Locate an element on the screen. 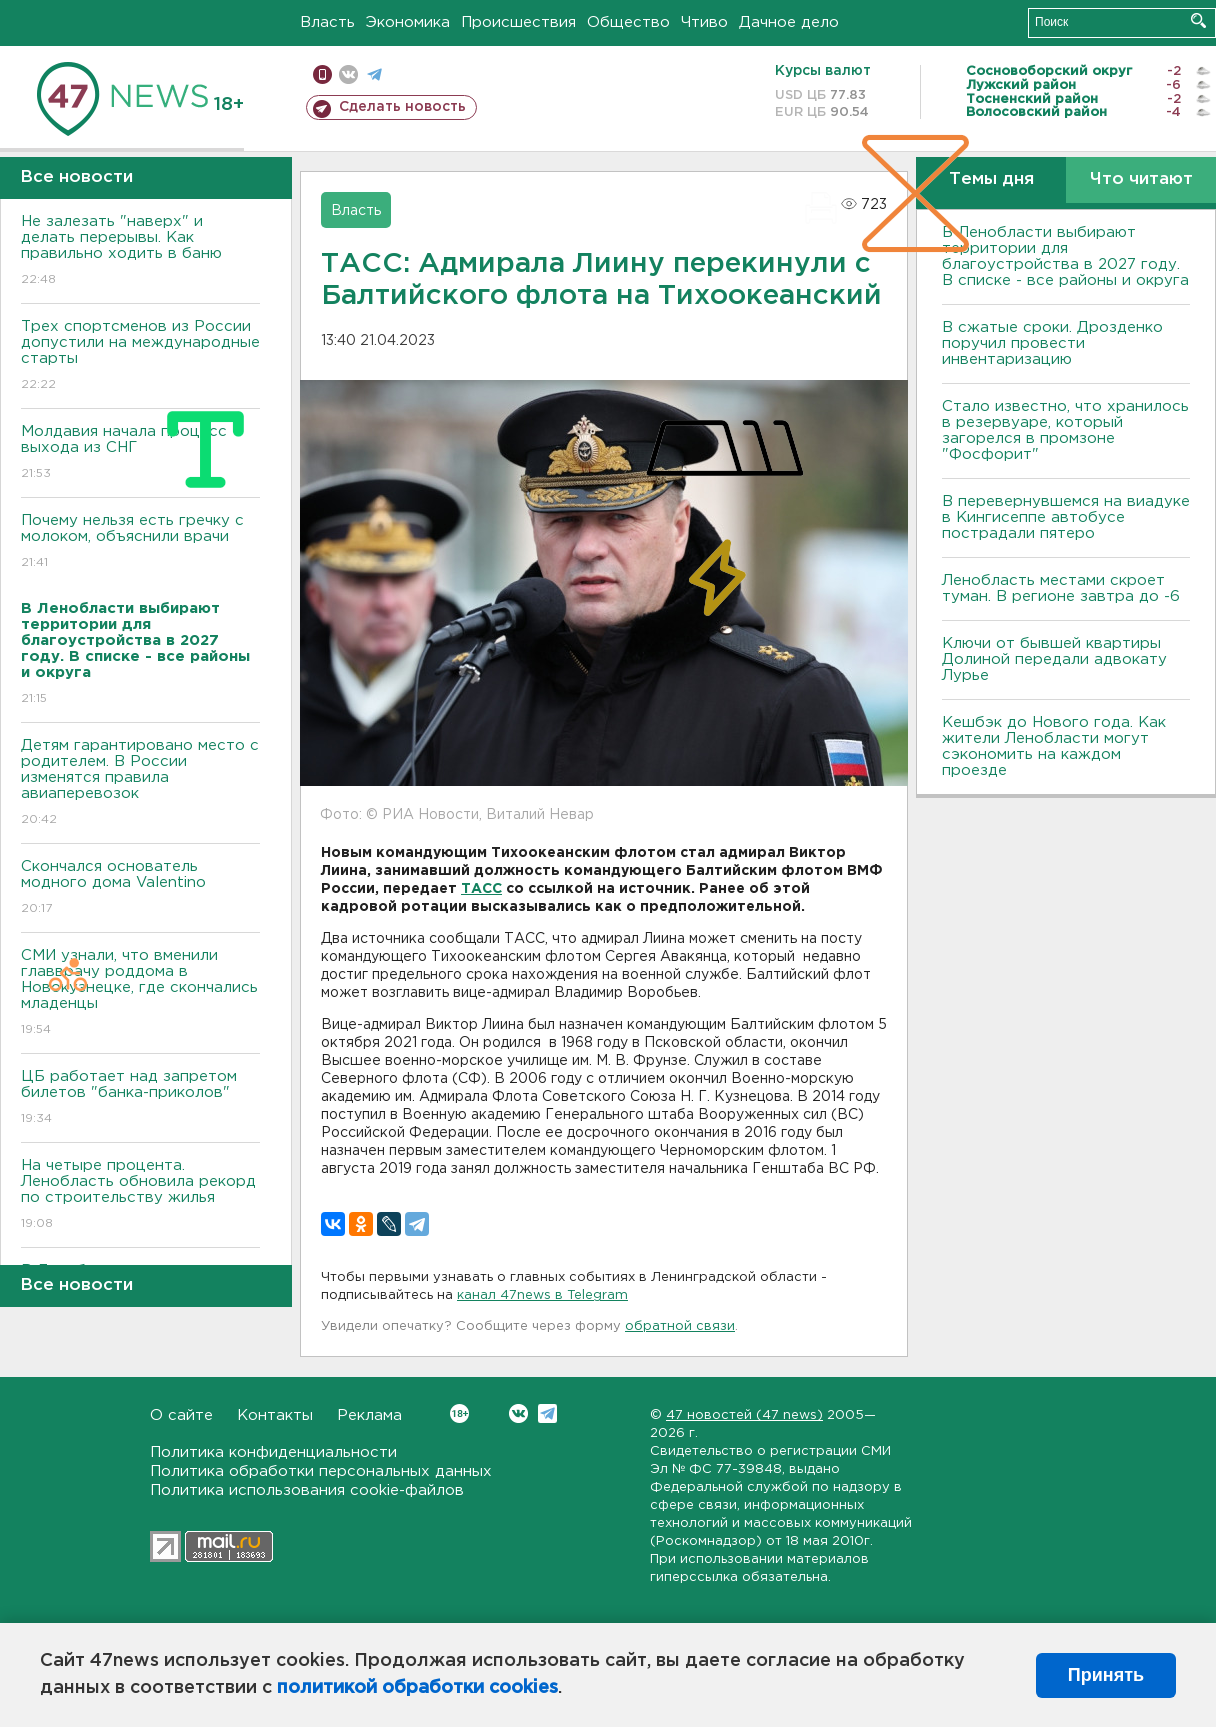  switch between open browser tabs is located at coordinates (725, 448).